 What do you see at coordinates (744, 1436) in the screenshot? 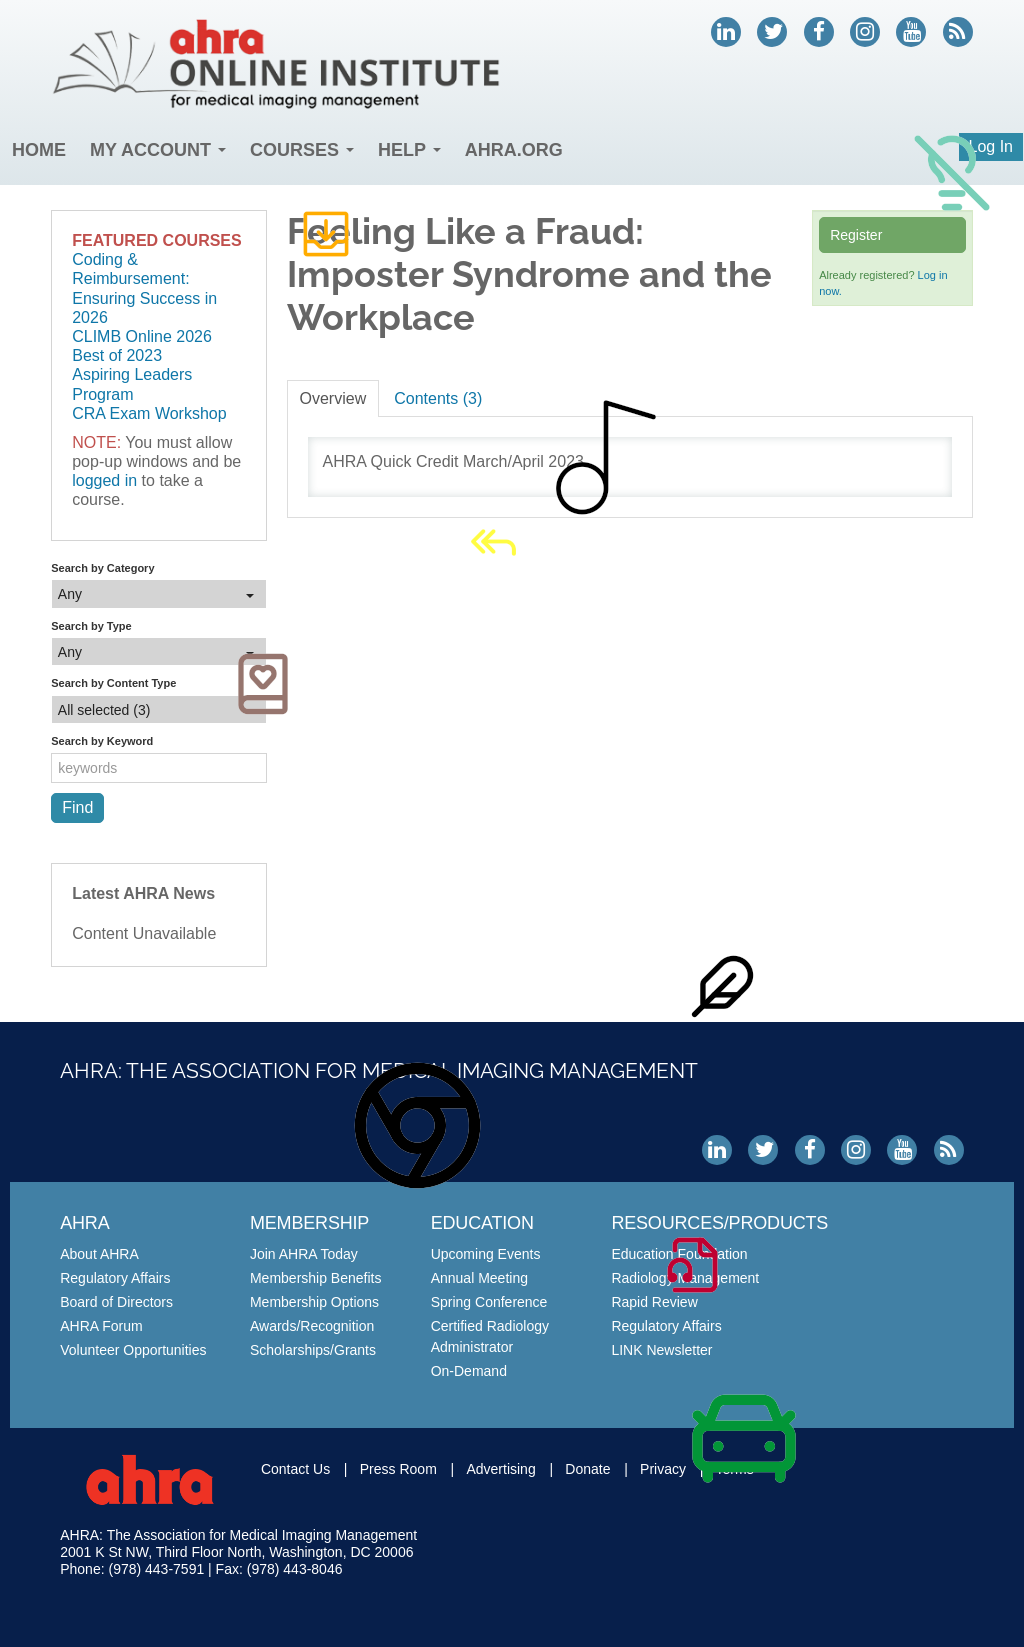
I see `access vehicle or car-related settings` at bounding box center [744, 1436].